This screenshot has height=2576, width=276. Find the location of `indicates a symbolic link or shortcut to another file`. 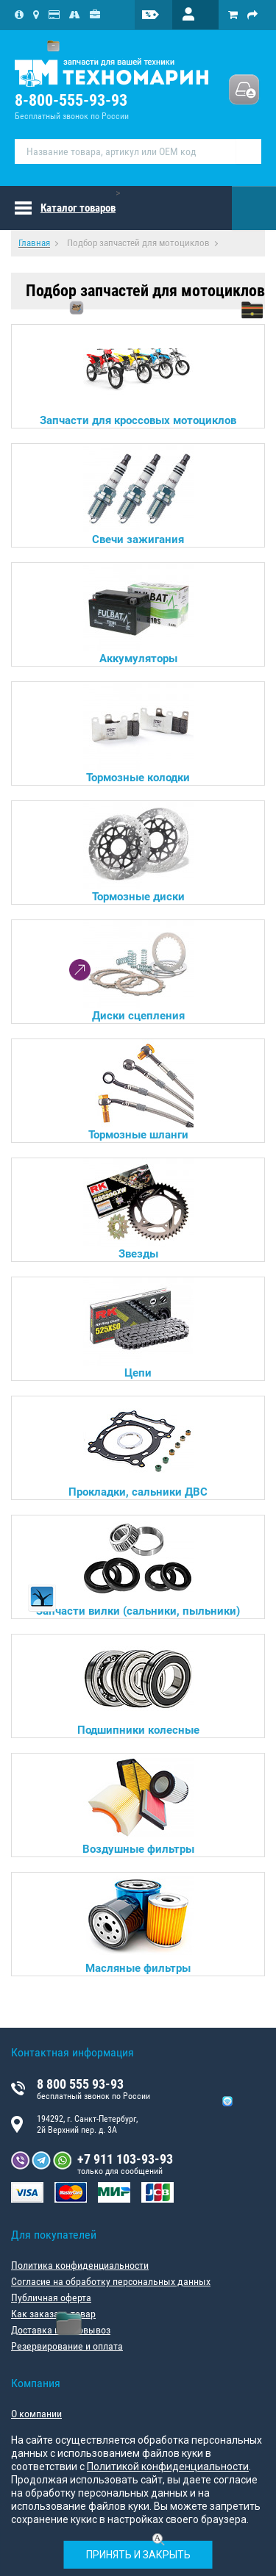

indicates a symbolic link or shortcut to another file is located at coordinates (79, 969).